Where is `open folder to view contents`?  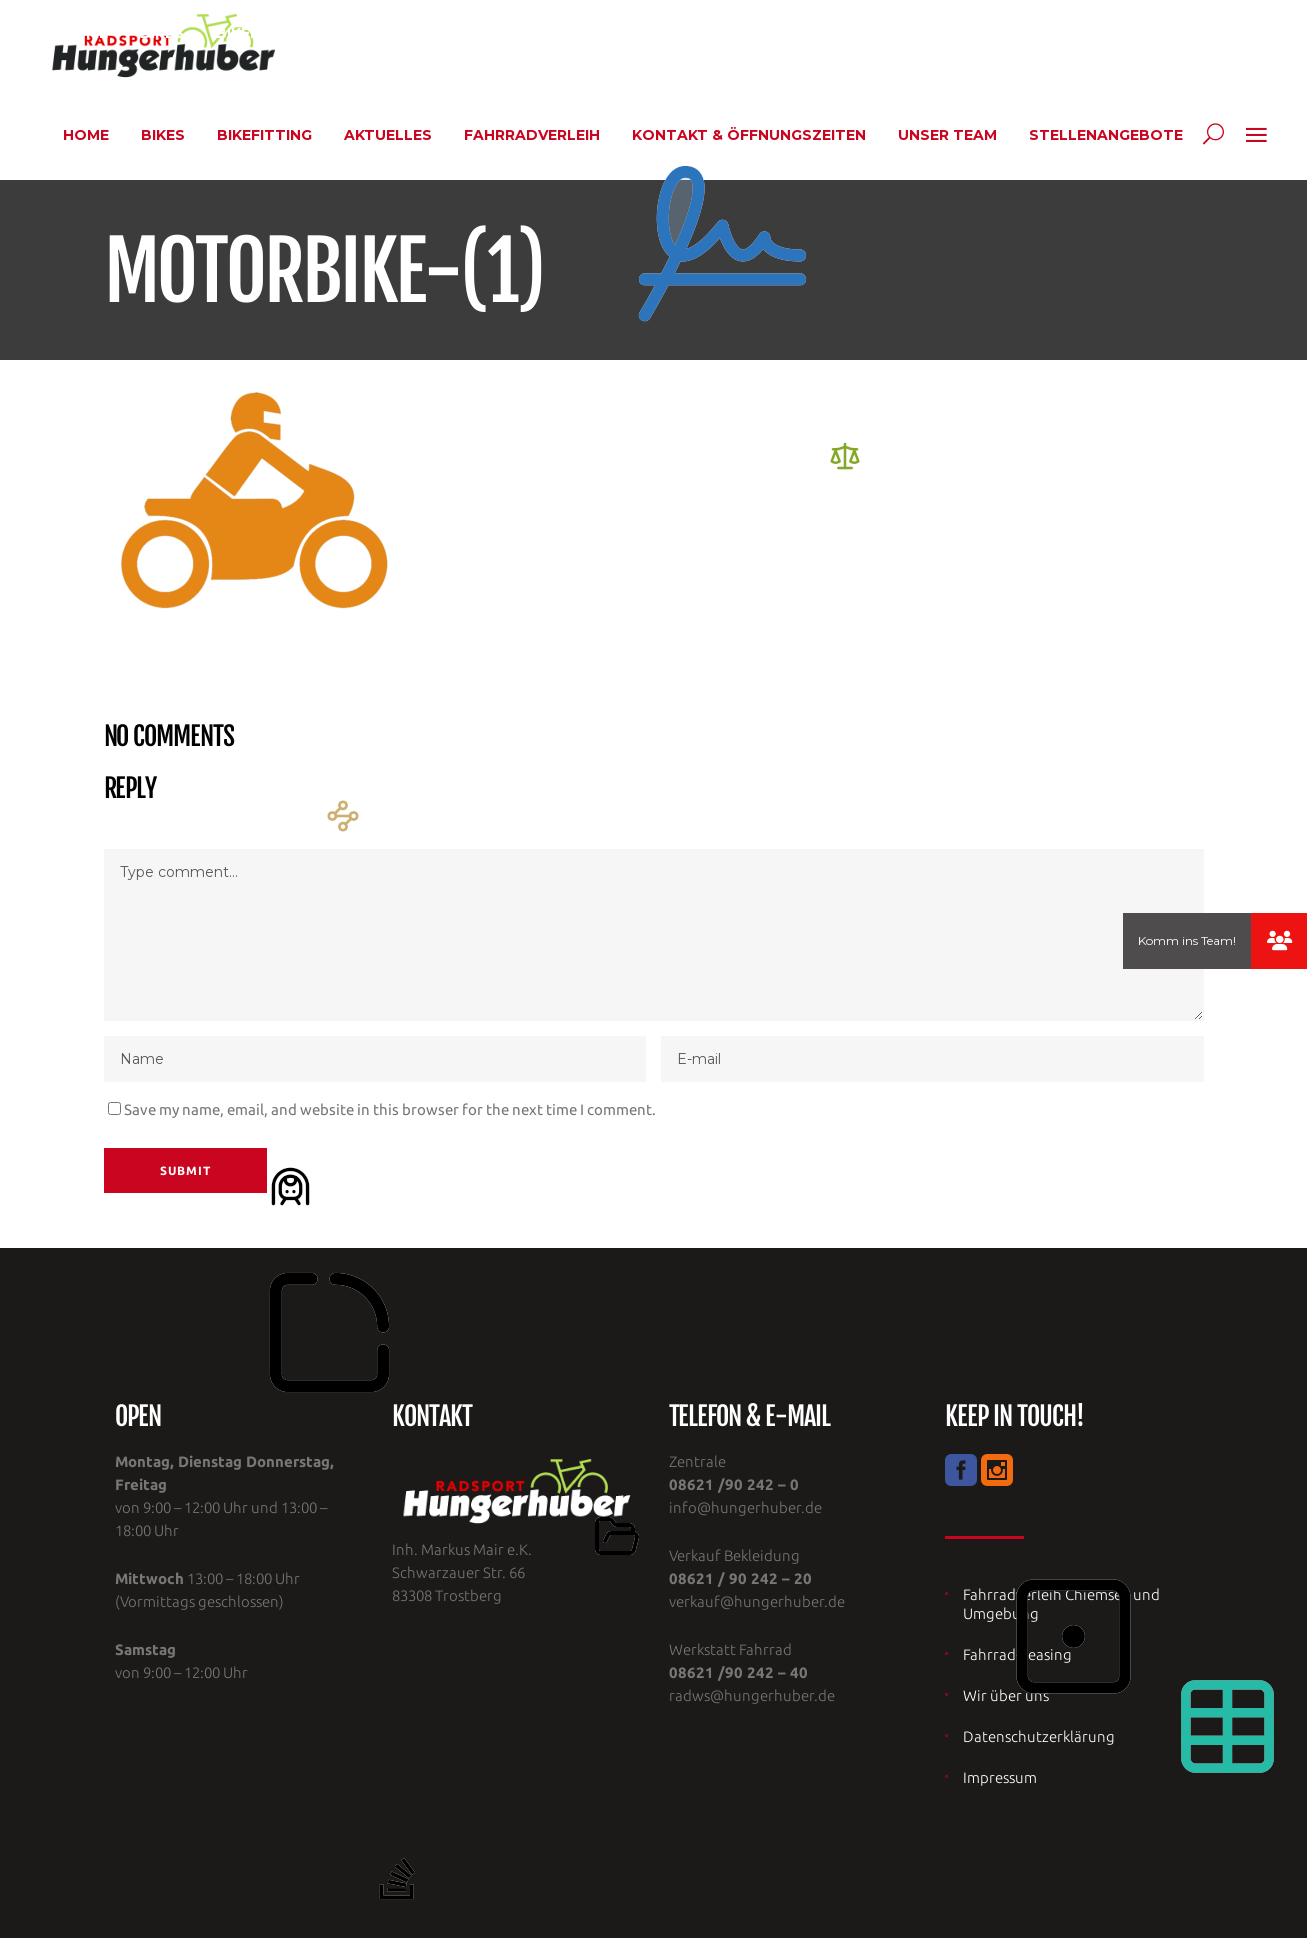
open folder to view contents is located at coordinates (617, 1537).